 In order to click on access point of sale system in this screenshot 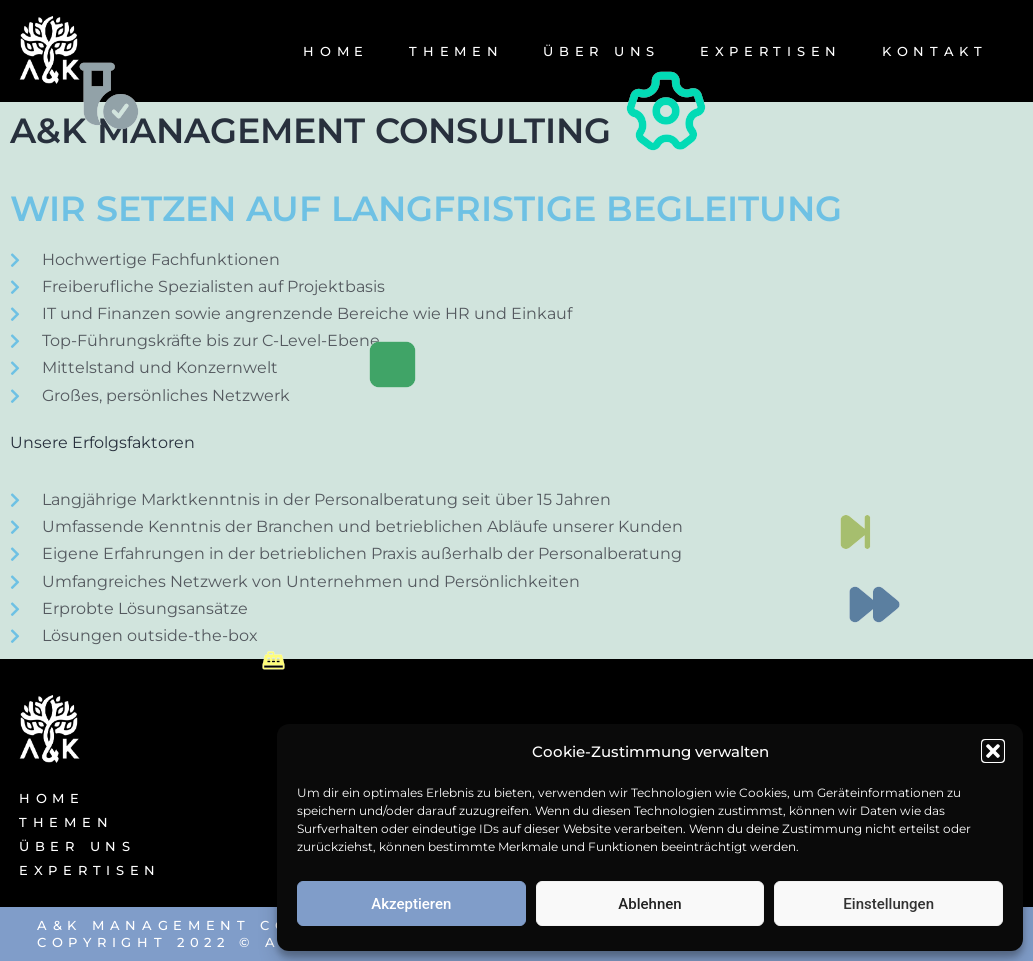, I will do `click(273, 661)`.